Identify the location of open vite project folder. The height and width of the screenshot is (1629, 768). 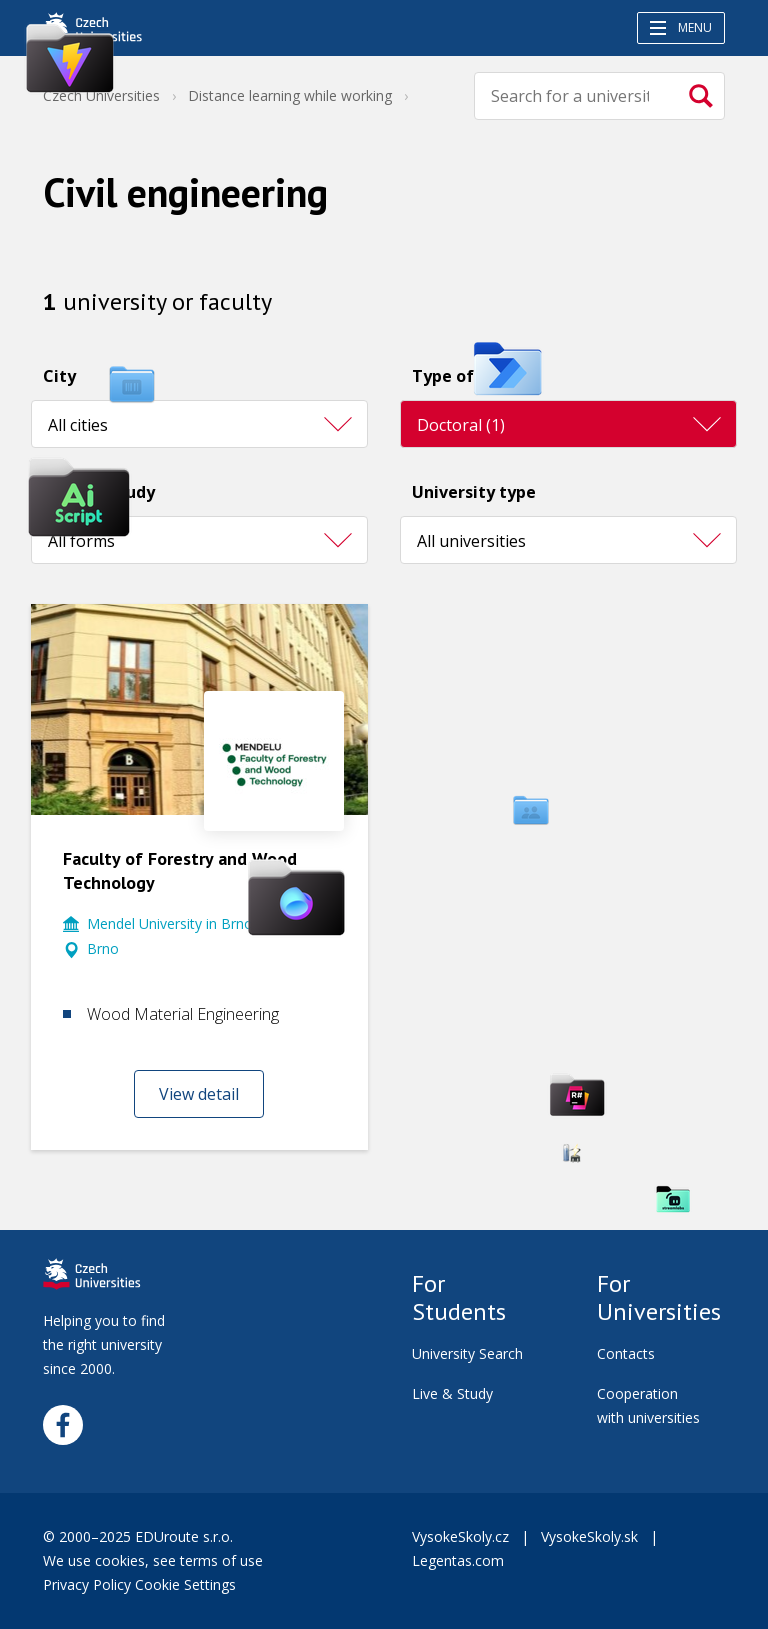
(69, 60).